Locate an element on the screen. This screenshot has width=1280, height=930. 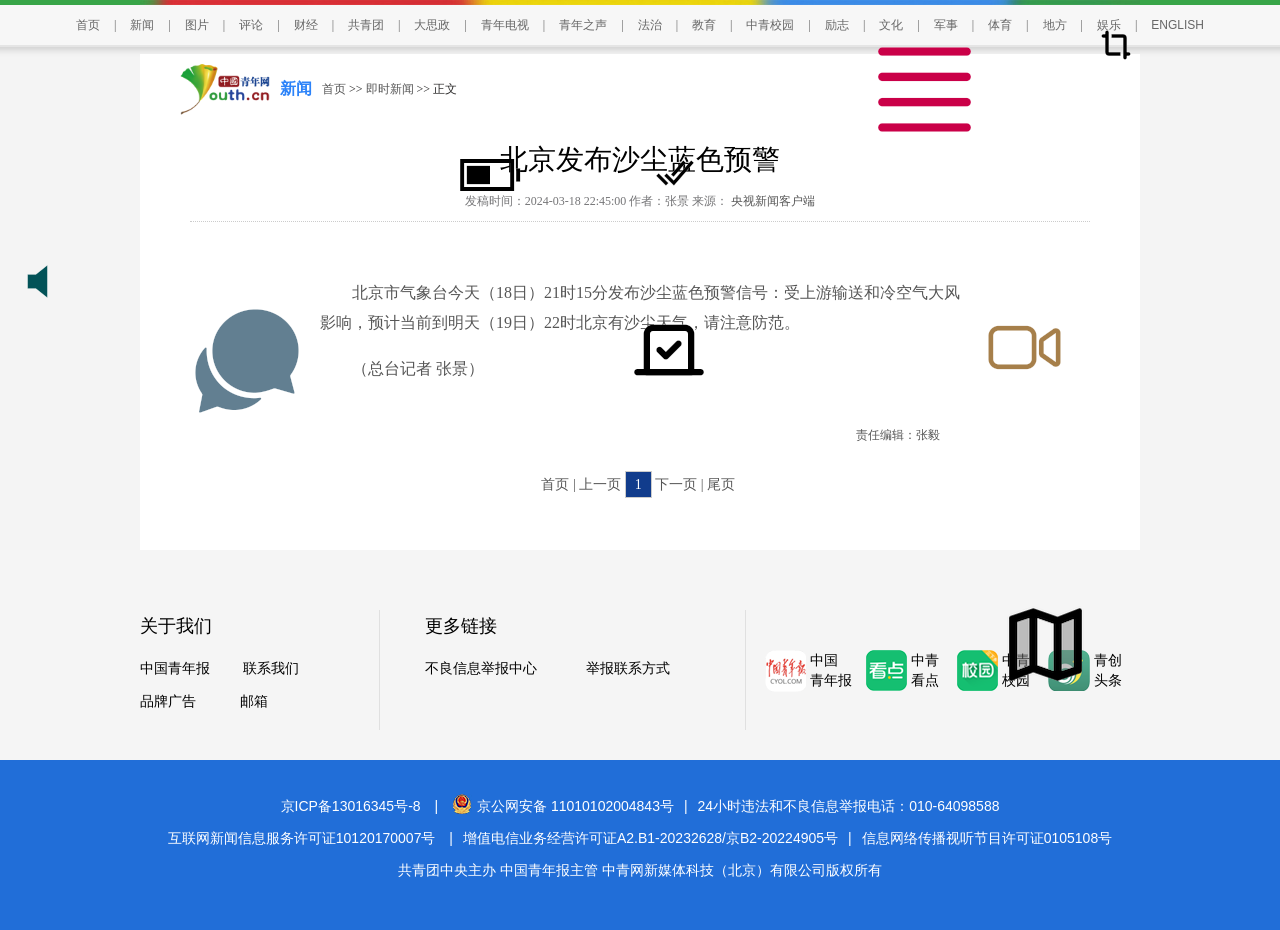
cast your vote or submit a ballot is located at coordinates (669, 350).